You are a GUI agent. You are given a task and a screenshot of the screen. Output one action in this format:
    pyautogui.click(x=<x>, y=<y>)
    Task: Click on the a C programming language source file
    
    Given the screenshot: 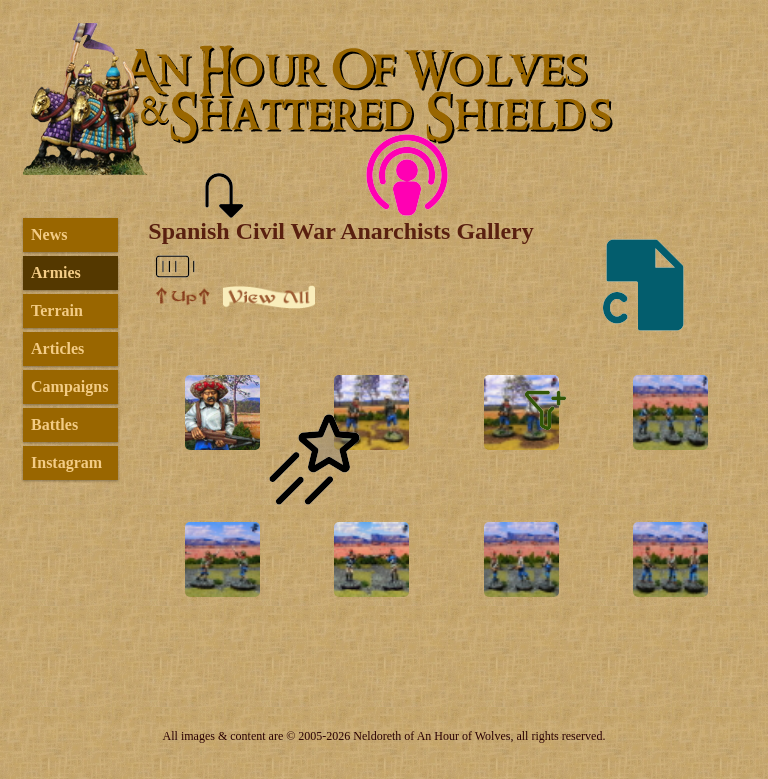 What is the action you would take?
    pyautogui.click(x=645, y=285)
    